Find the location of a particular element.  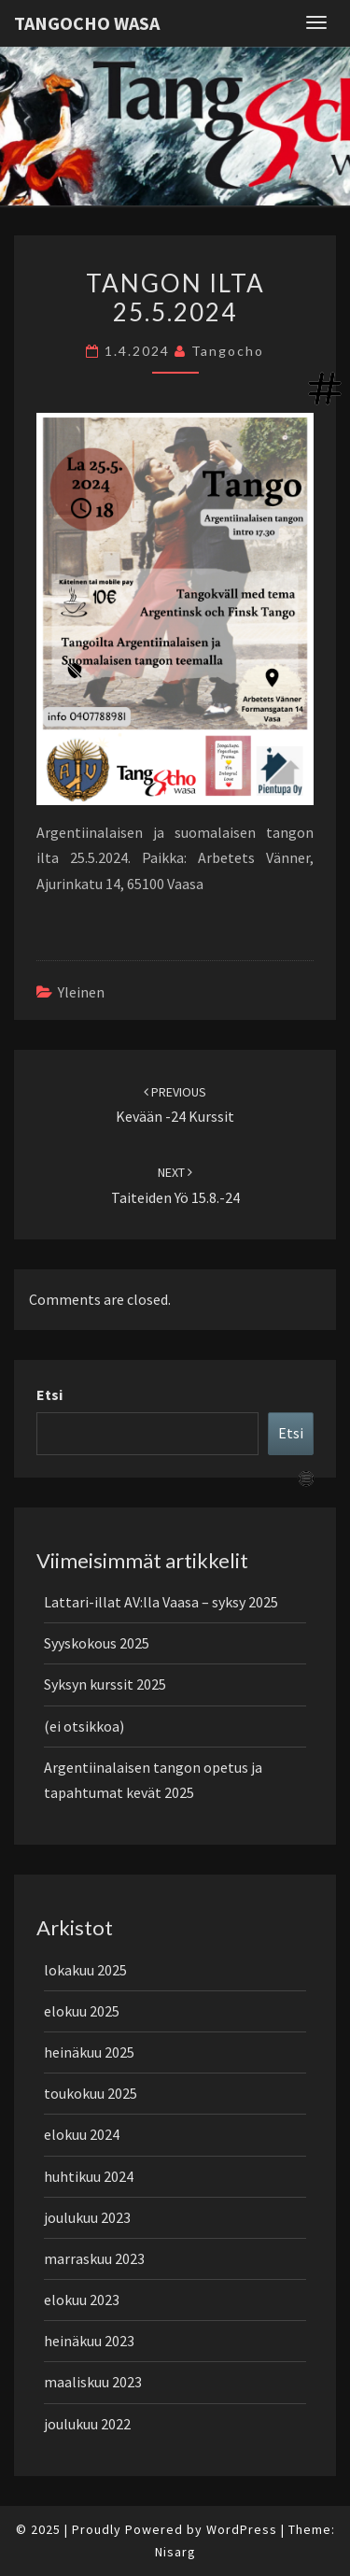

view list or menu options is located at coordinates (306, 1479).